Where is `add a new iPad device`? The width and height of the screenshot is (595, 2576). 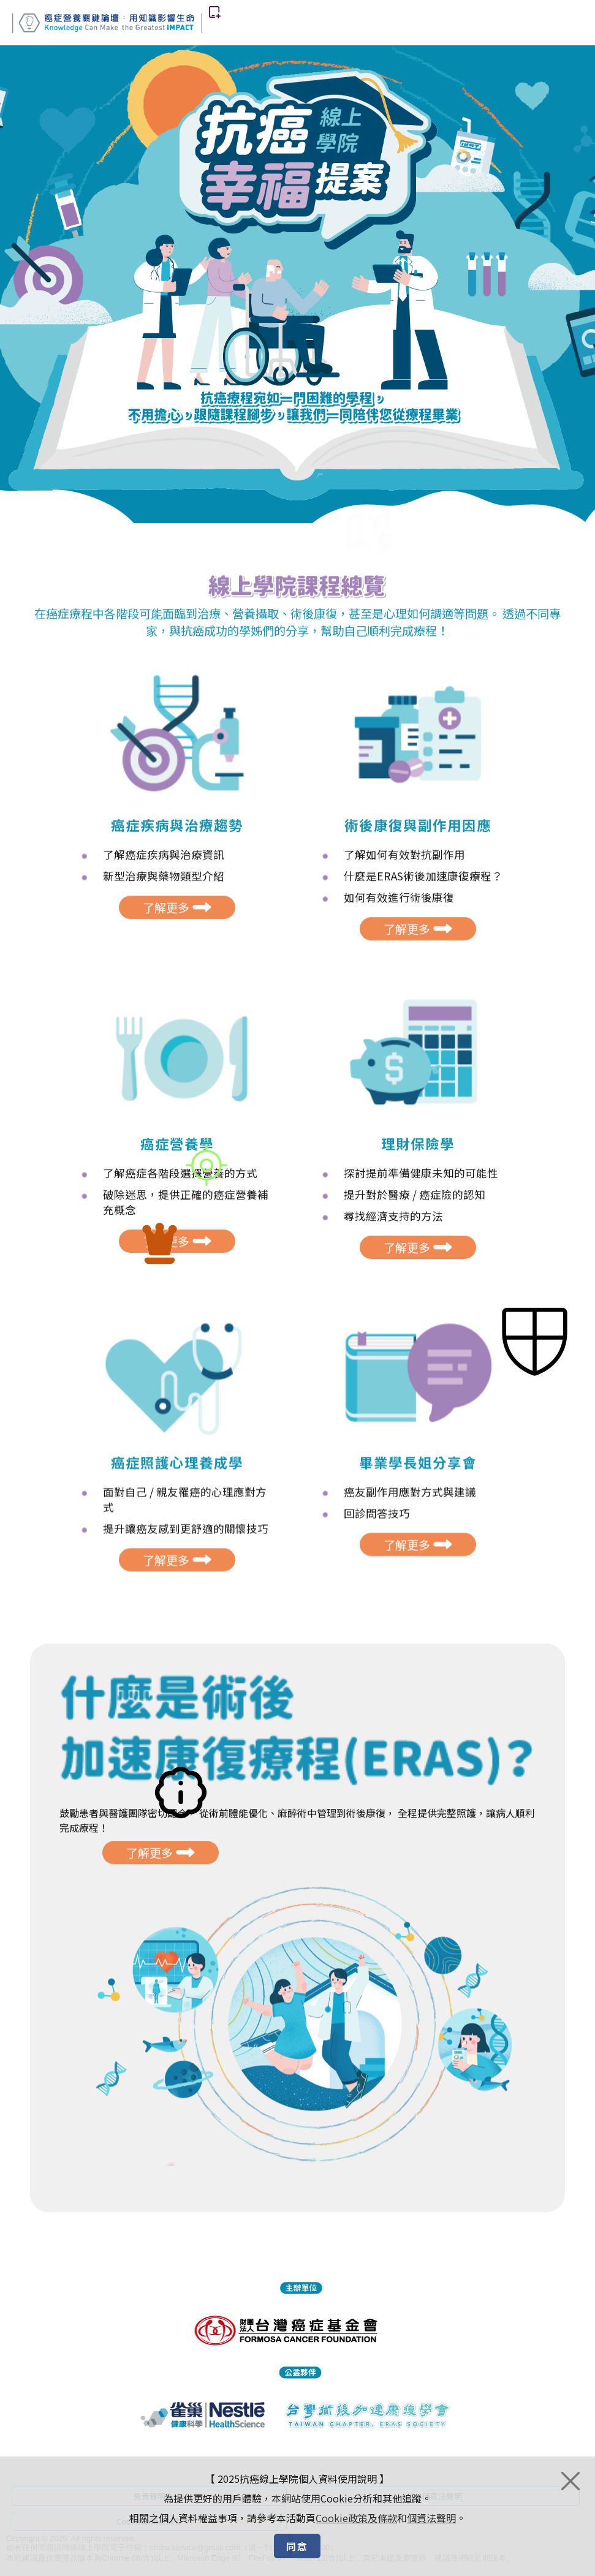 add a new iPad device is located at coordinates (214, 12).